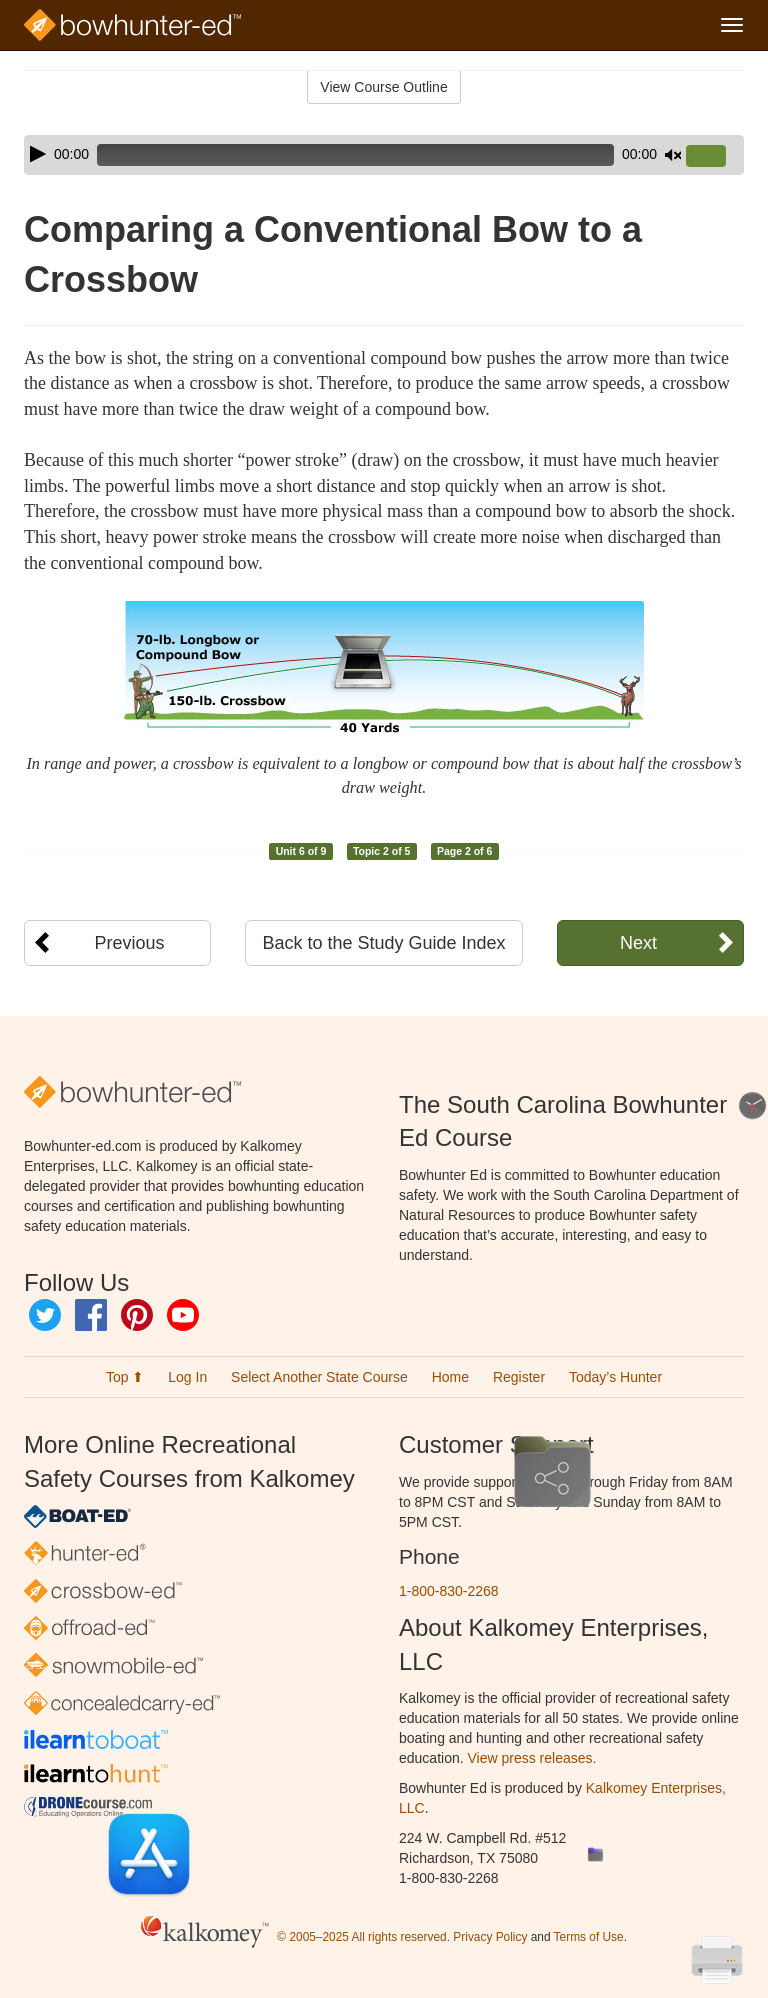 The height and width of the screenshot is (1998, 768). I want to click on access your public shared folder, so click(552, 1471).